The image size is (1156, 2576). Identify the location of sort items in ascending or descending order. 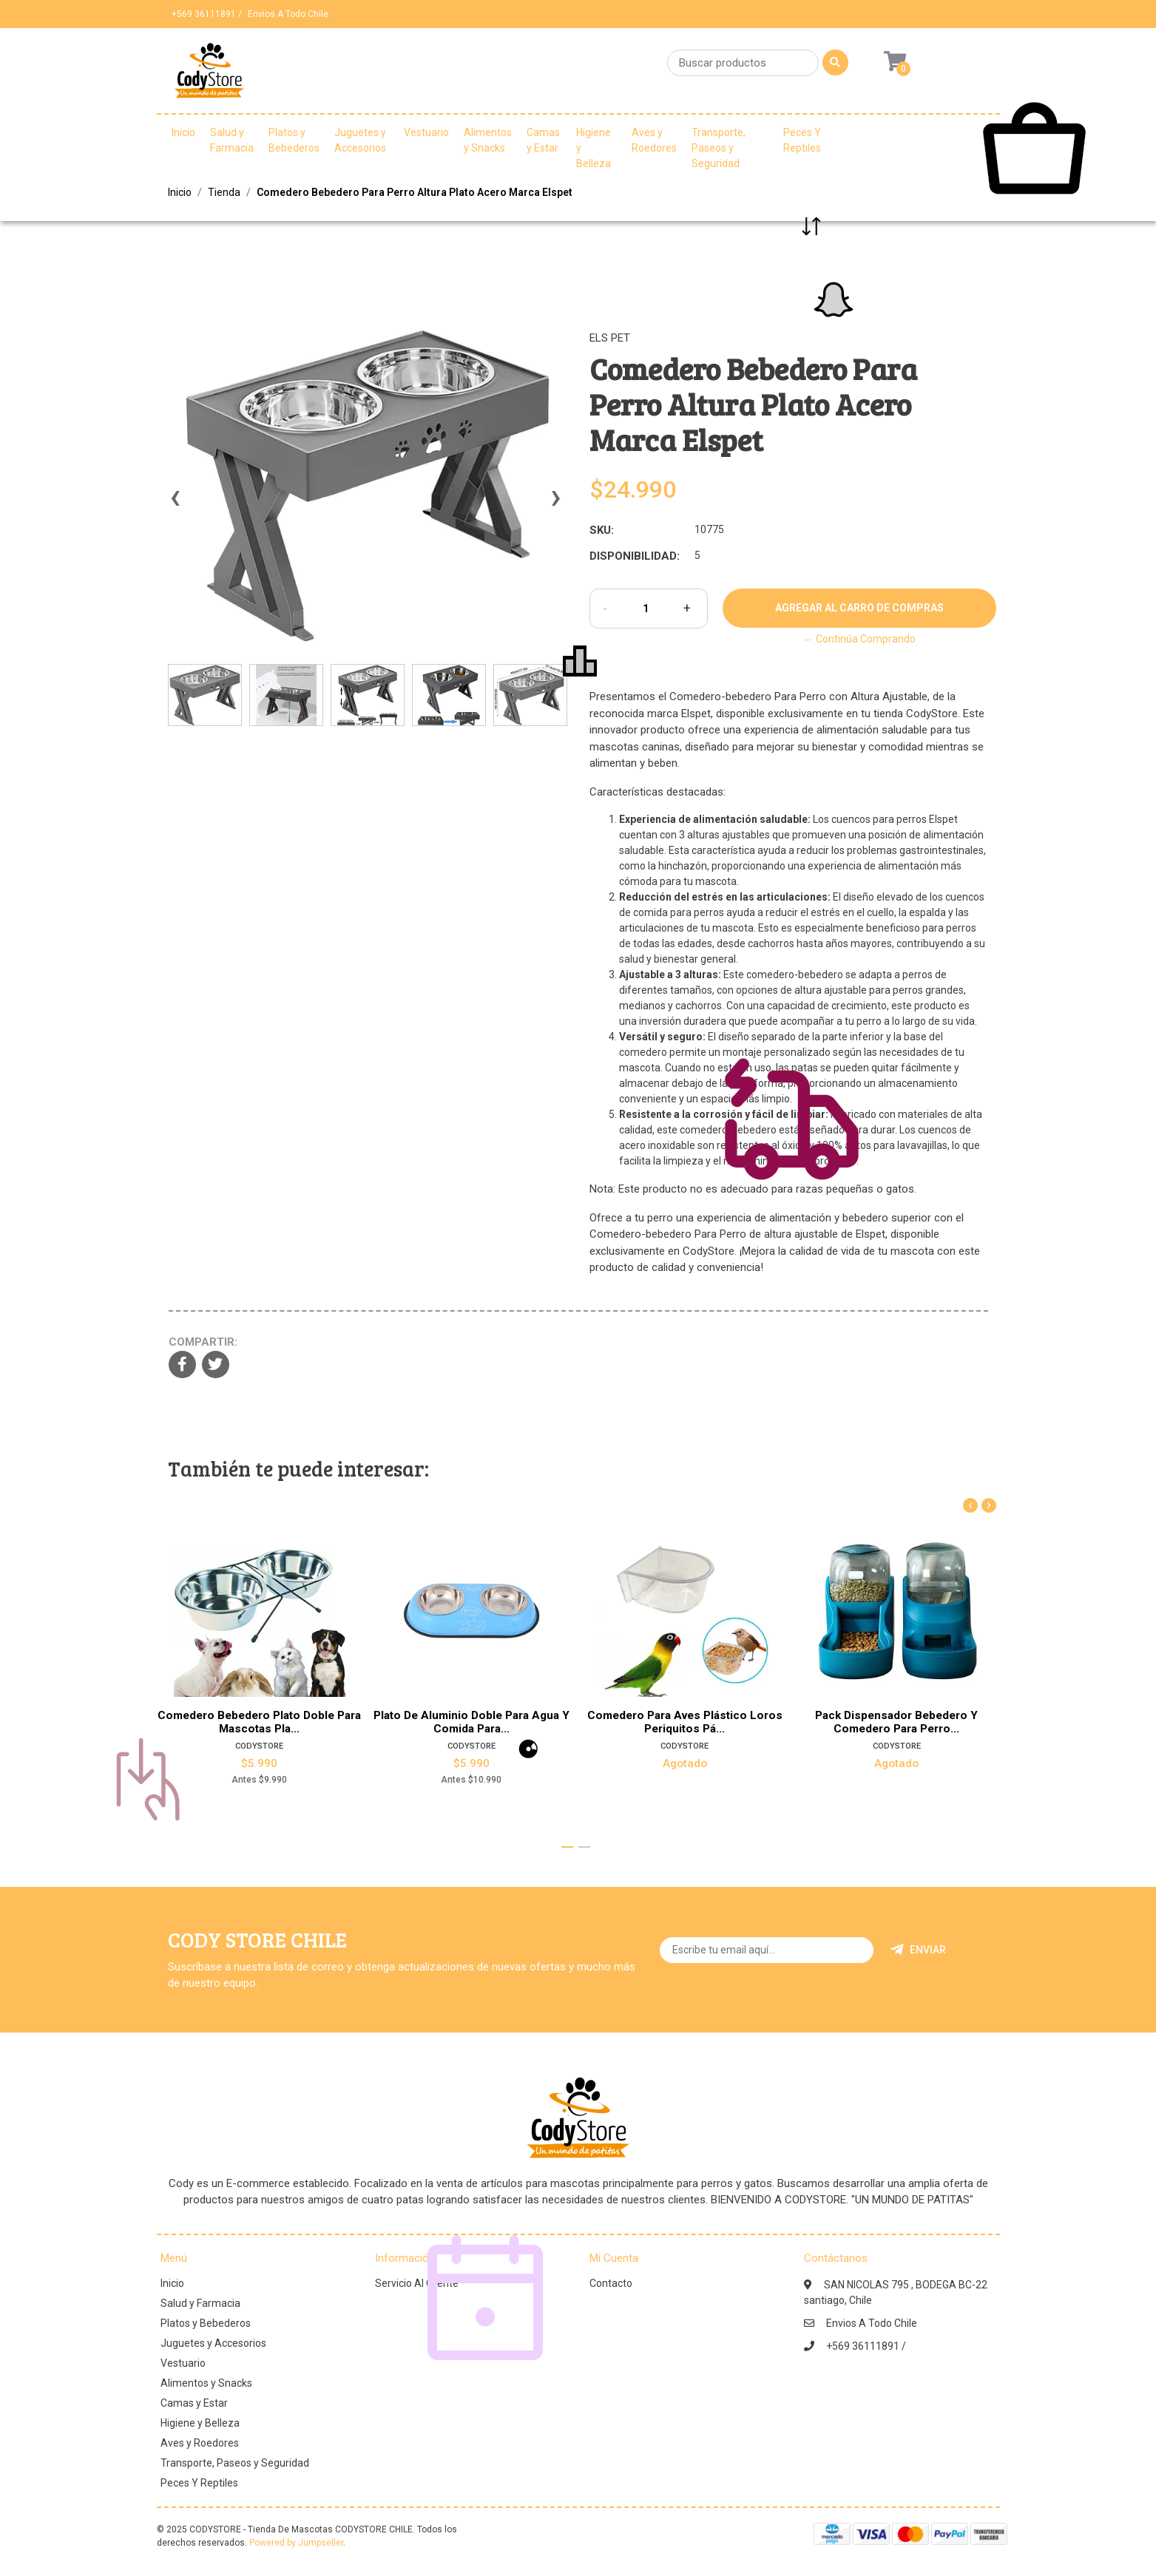
(811, 226).